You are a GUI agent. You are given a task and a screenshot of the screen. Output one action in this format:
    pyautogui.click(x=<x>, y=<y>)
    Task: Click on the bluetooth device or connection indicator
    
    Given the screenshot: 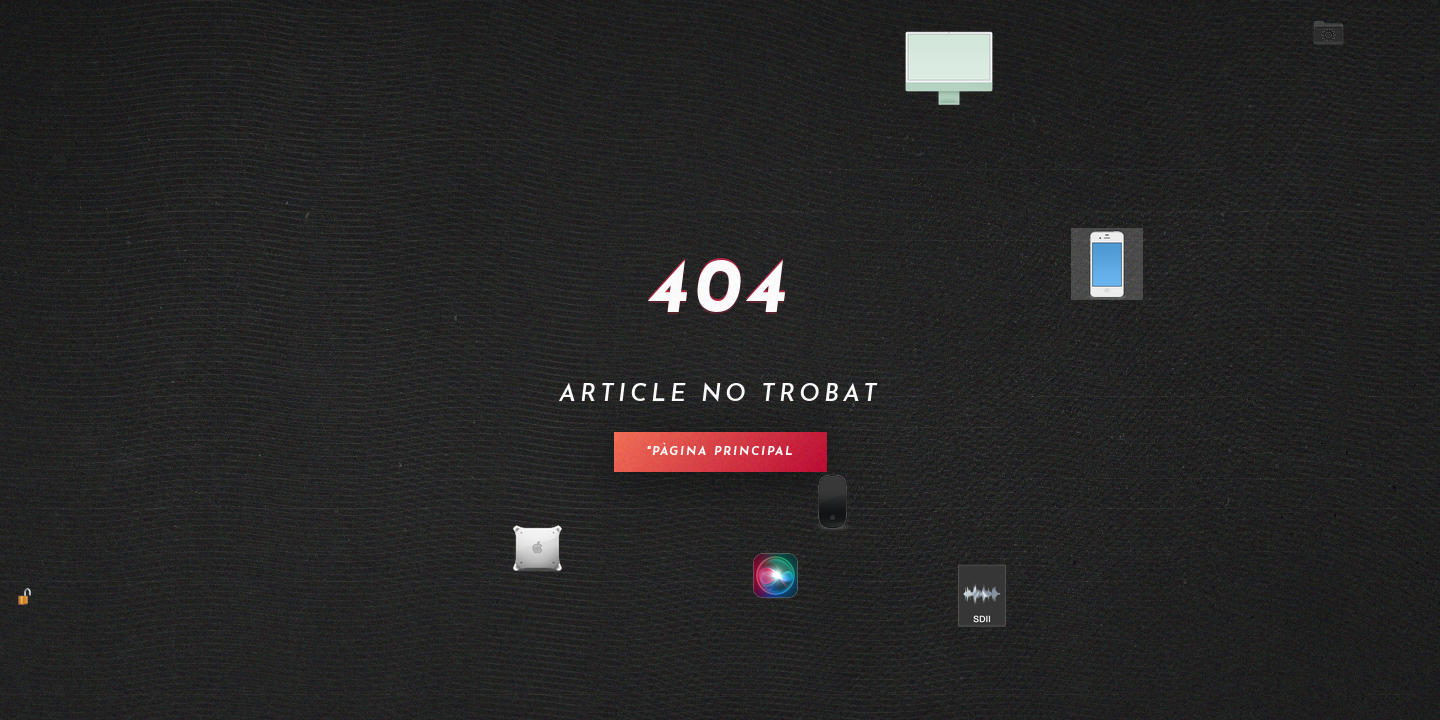 What is the action you would take?
    pyautogui.click(x=1282, y=146)
    